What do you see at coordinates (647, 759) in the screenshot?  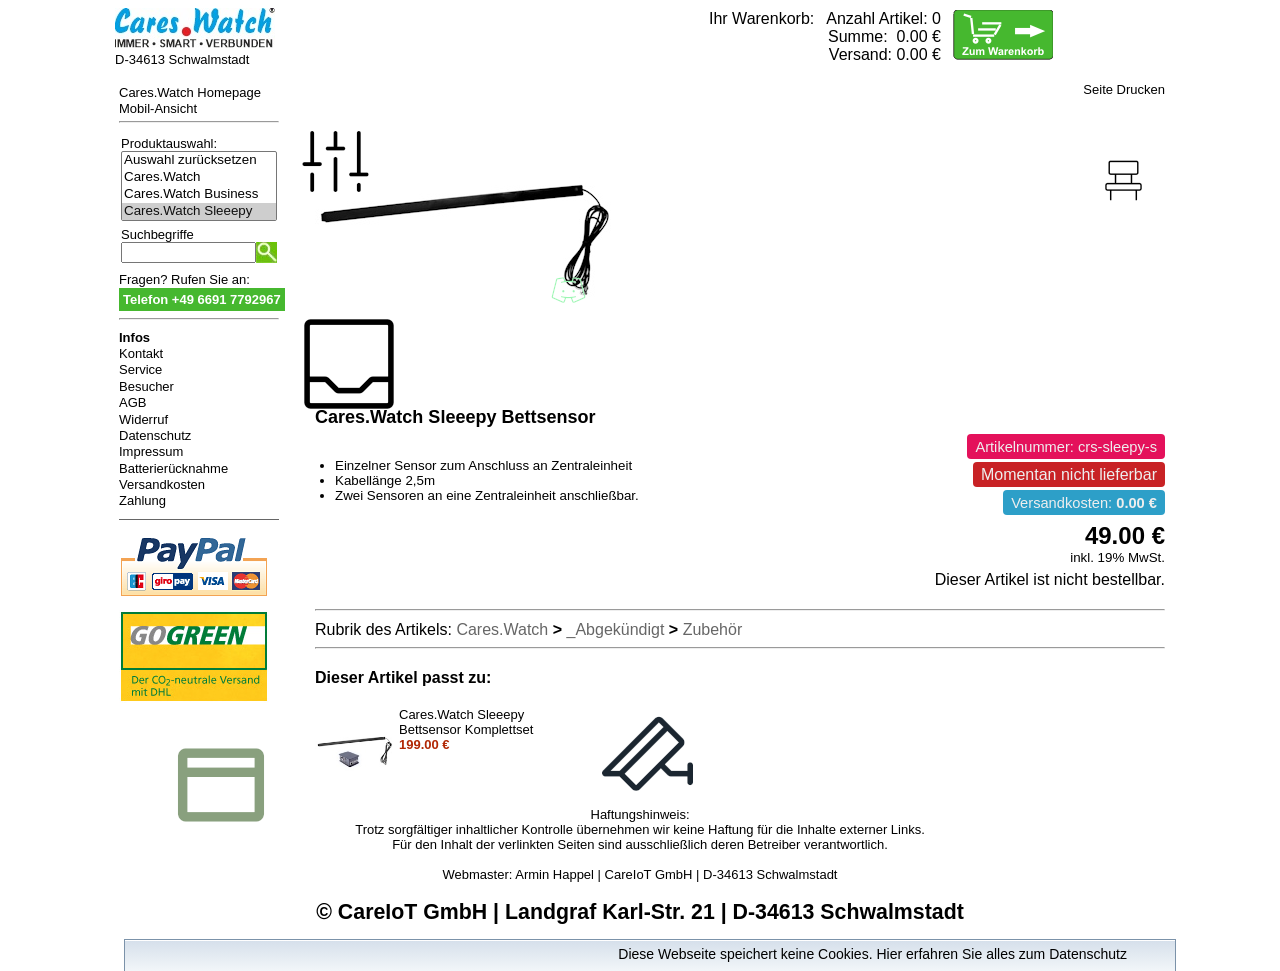 I see `access security camera settings` at bounding box center [647, 759].